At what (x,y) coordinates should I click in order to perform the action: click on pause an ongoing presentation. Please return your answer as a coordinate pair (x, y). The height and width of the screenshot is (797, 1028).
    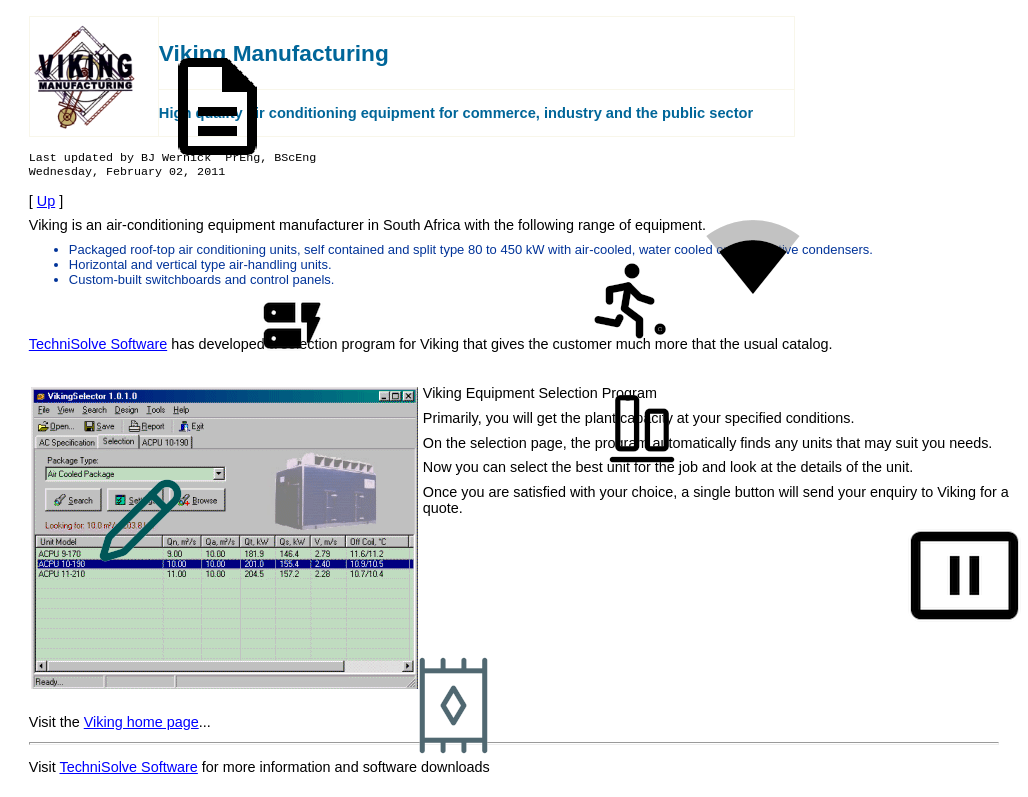
    Looking at the image, I should click on (964, 575).